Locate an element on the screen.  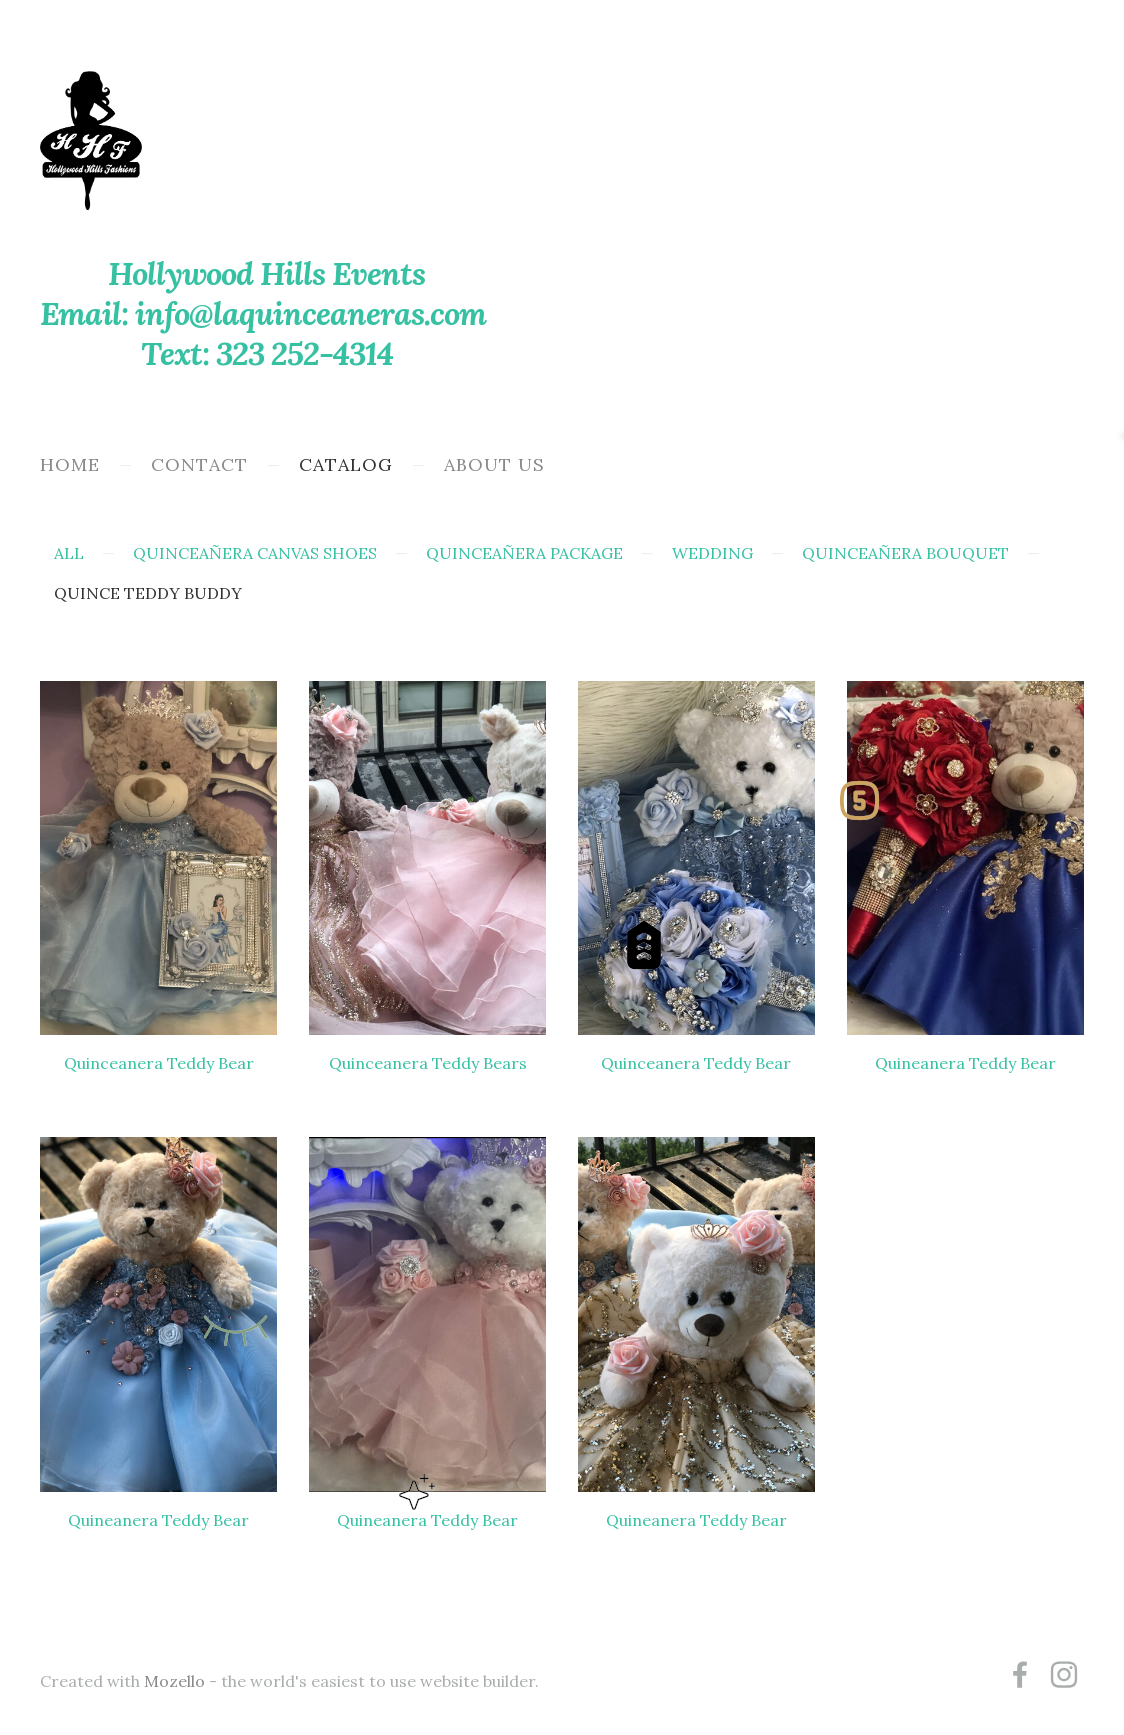
hide password or sensitive content is located at coordinates (235, 1324).